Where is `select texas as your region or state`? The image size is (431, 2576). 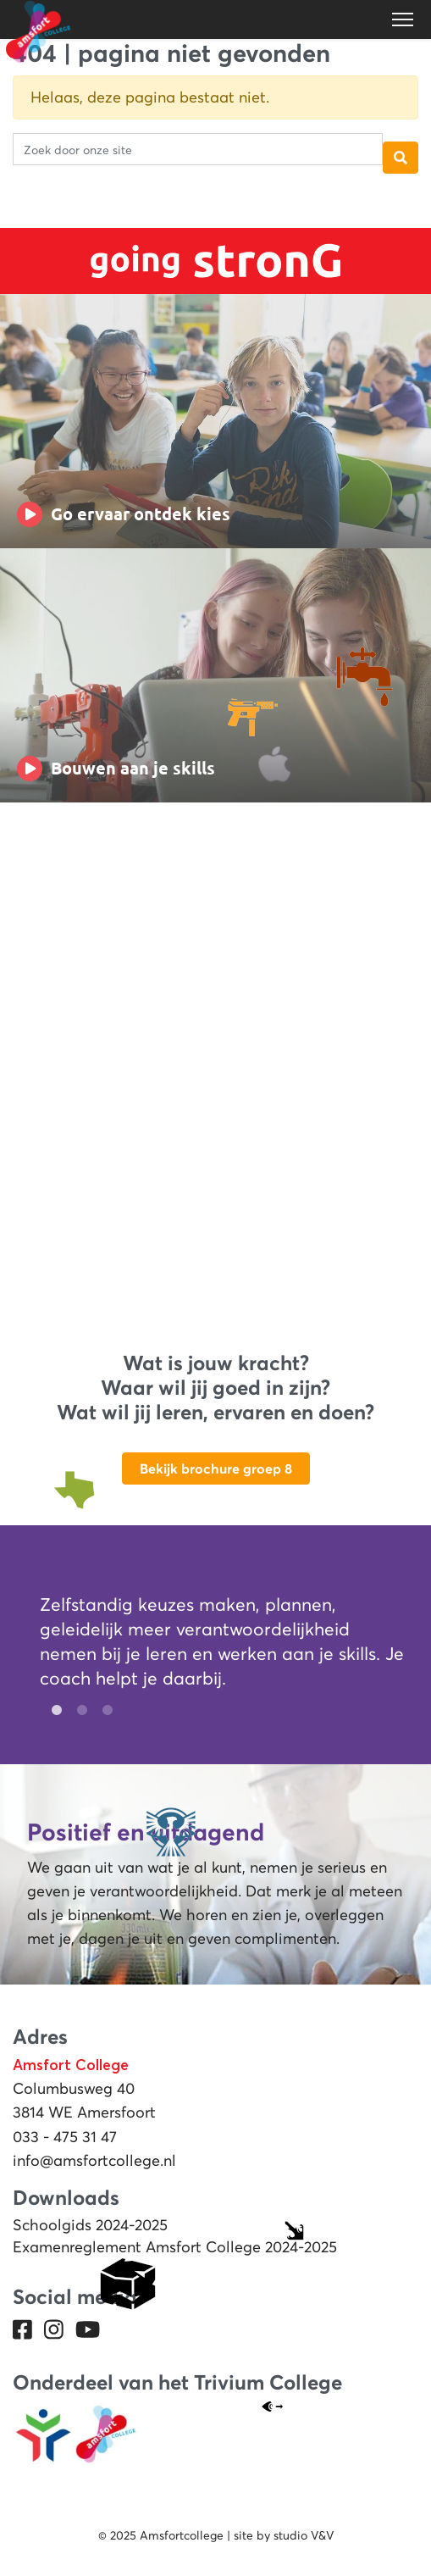 select texas as your region or state is located at coordinates (74, 1490).